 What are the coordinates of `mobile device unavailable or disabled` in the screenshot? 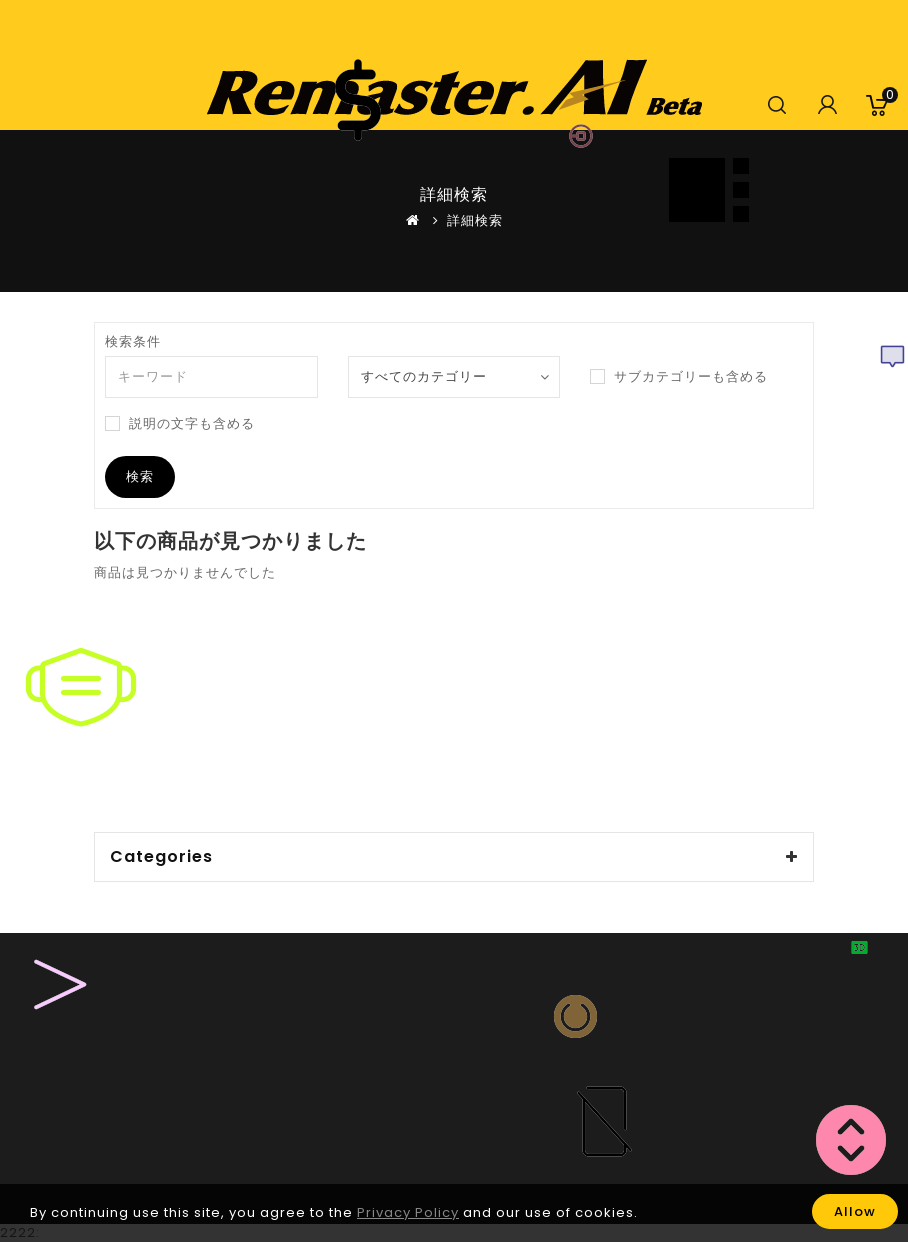 It's located at (604, 1121).